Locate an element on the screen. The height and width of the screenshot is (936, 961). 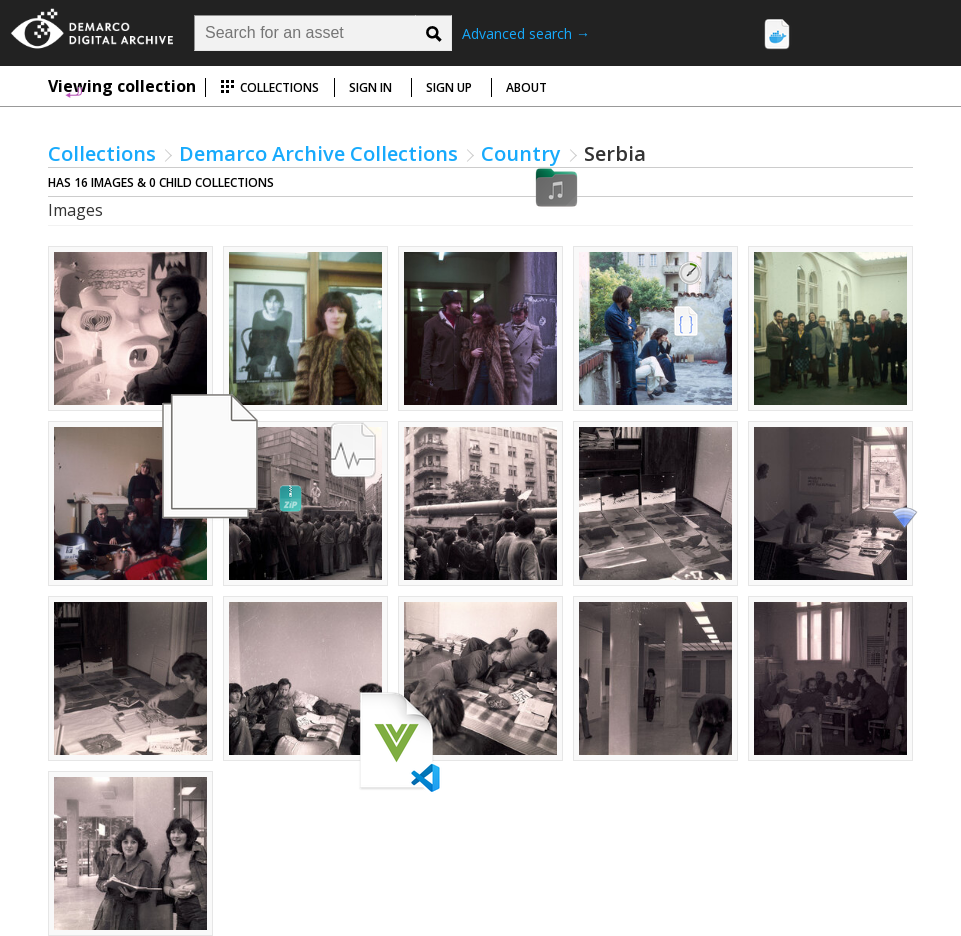
a CSS stylesheet file is located at coordinates (686, 321).